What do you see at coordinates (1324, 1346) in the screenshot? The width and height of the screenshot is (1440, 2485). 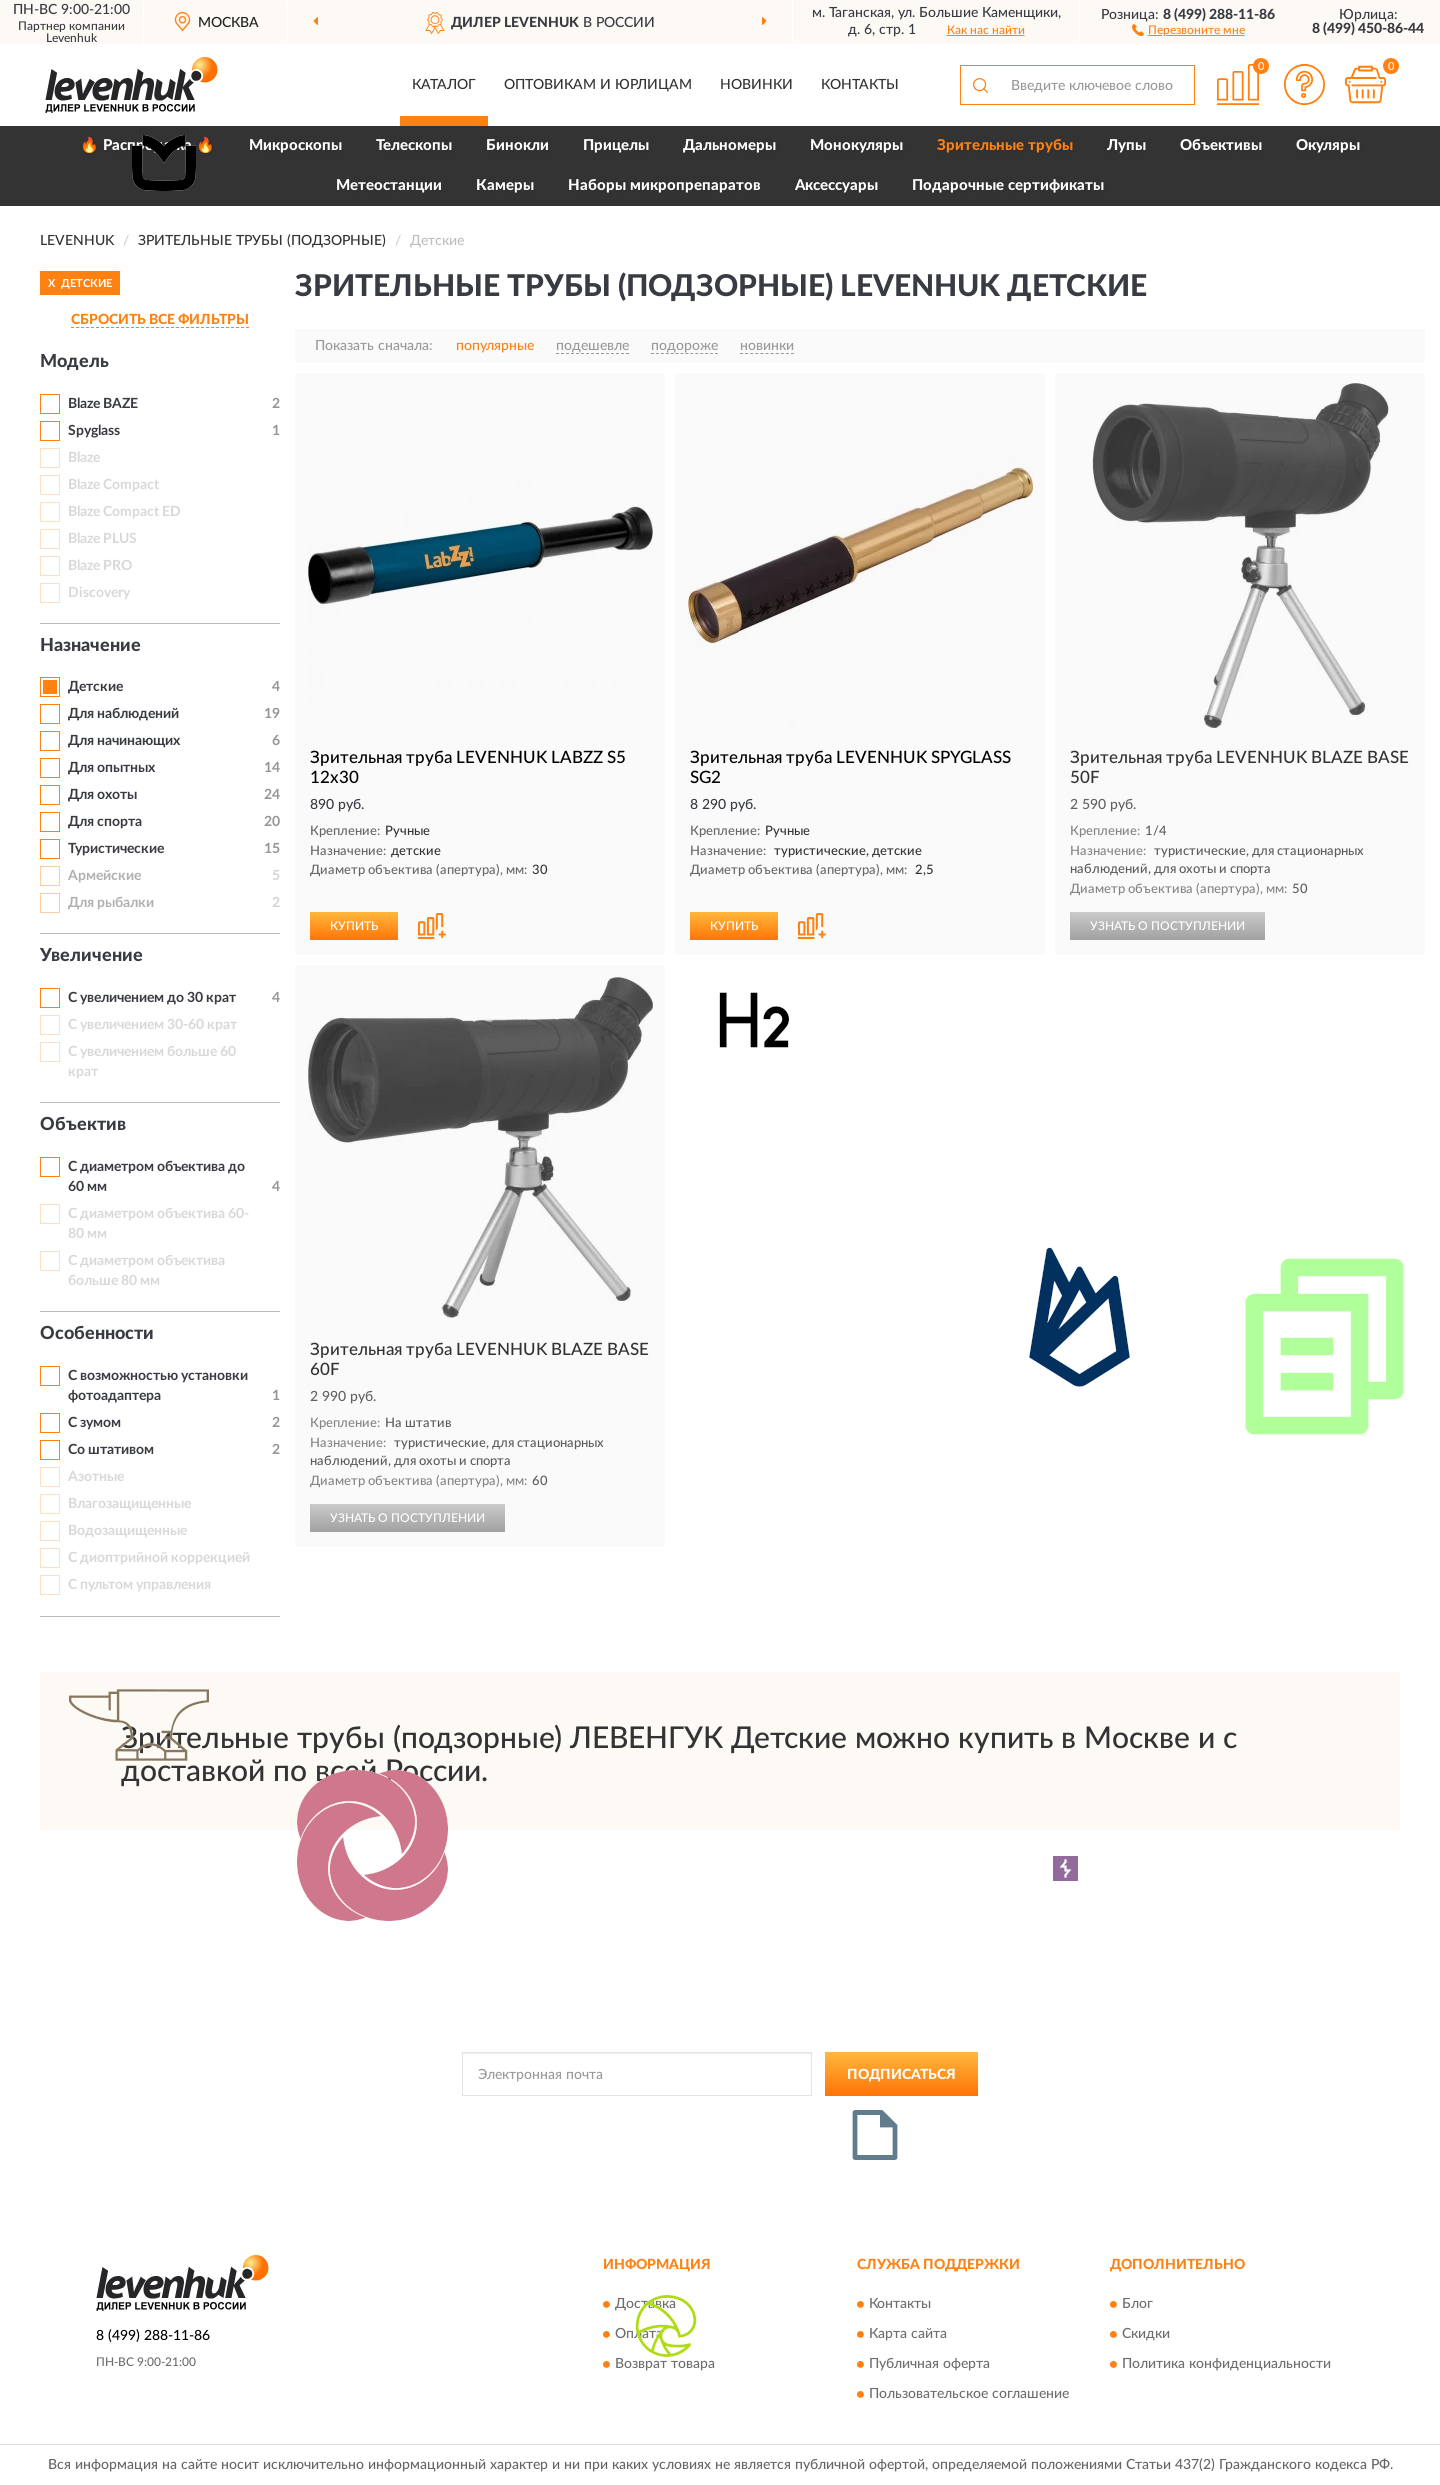 I see `copy file to clipboard` at bounding box center [1324, 1346].